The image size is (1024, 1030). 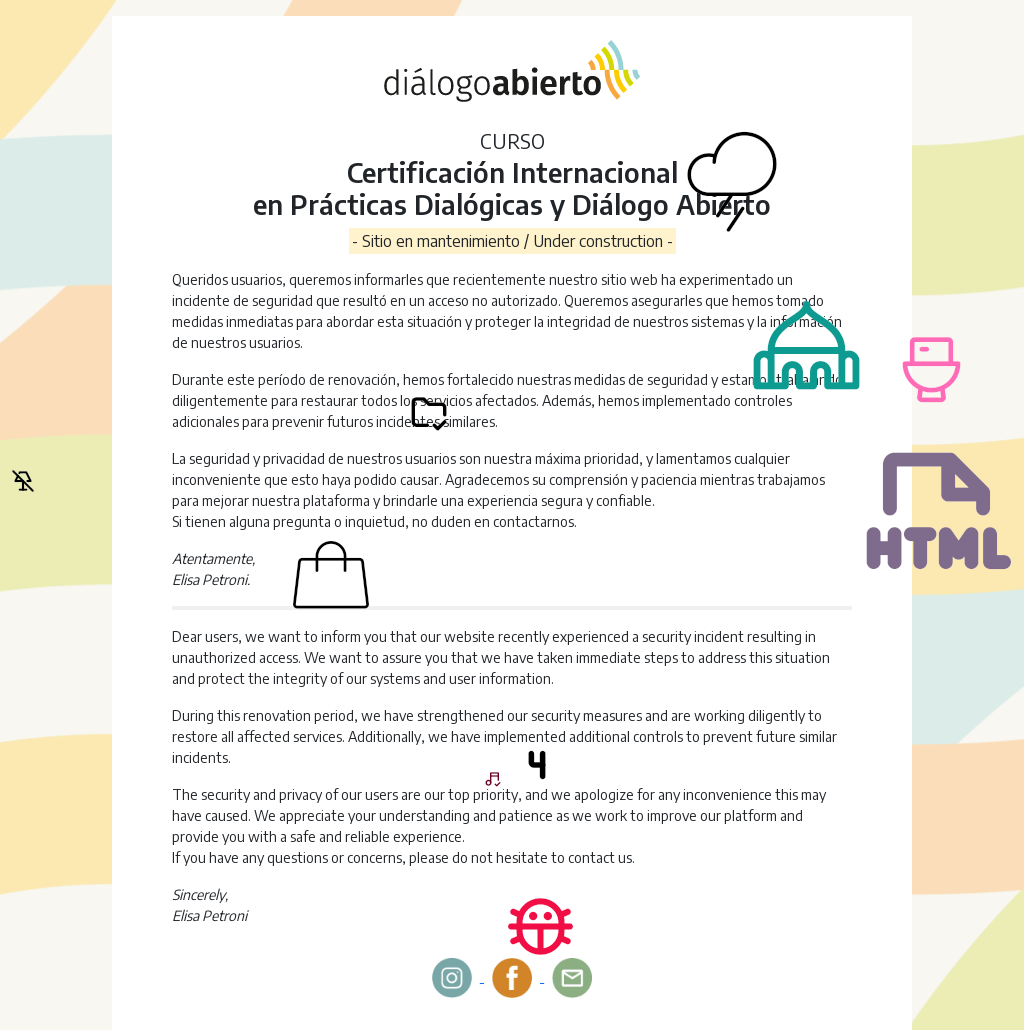 What do you see at coordinates (931, 368) in the screenshot?
I see `indicates restroom location` at bounding box center [931, 368].